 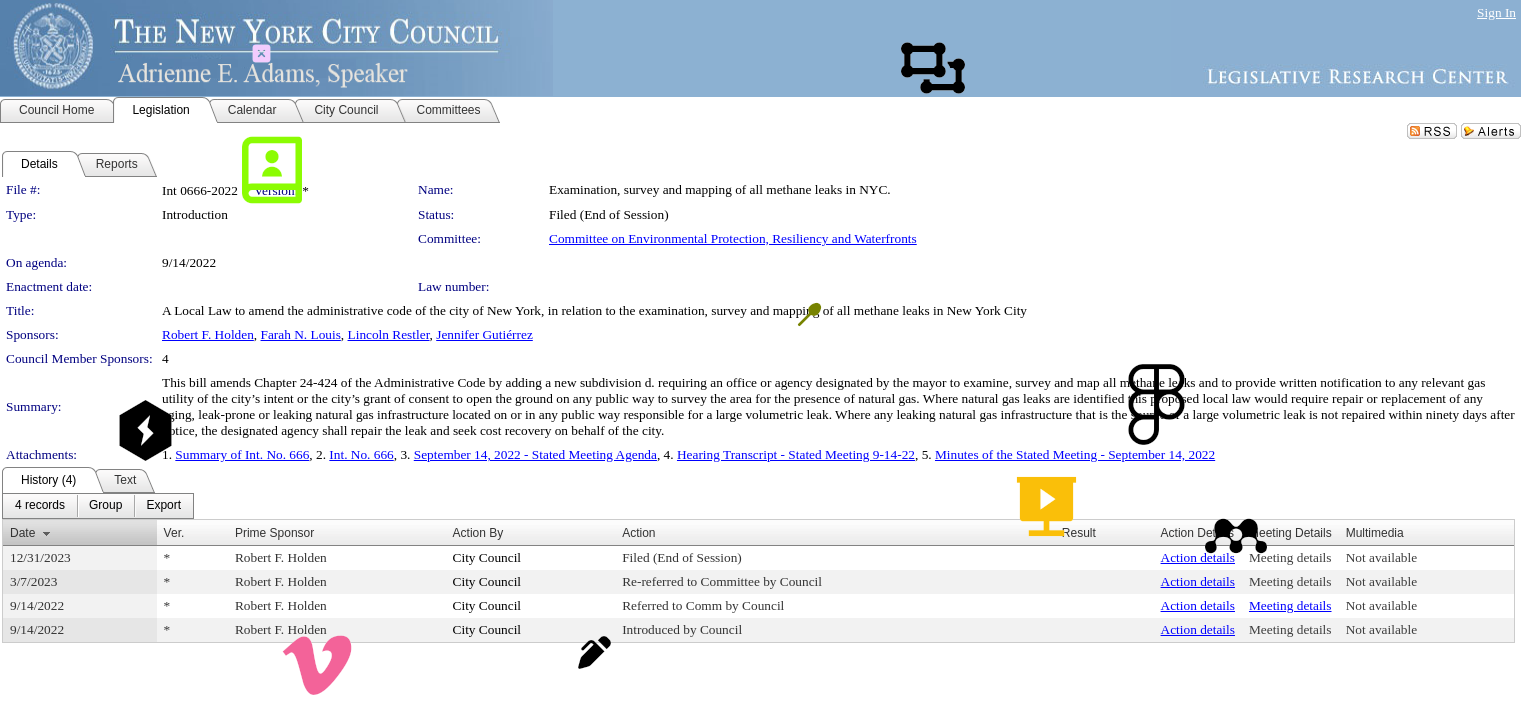 What do you see at coordinates (1236, 536) in the screenshot?
I see `open Mendeley reference manager` at bounding box center [1236, 536].